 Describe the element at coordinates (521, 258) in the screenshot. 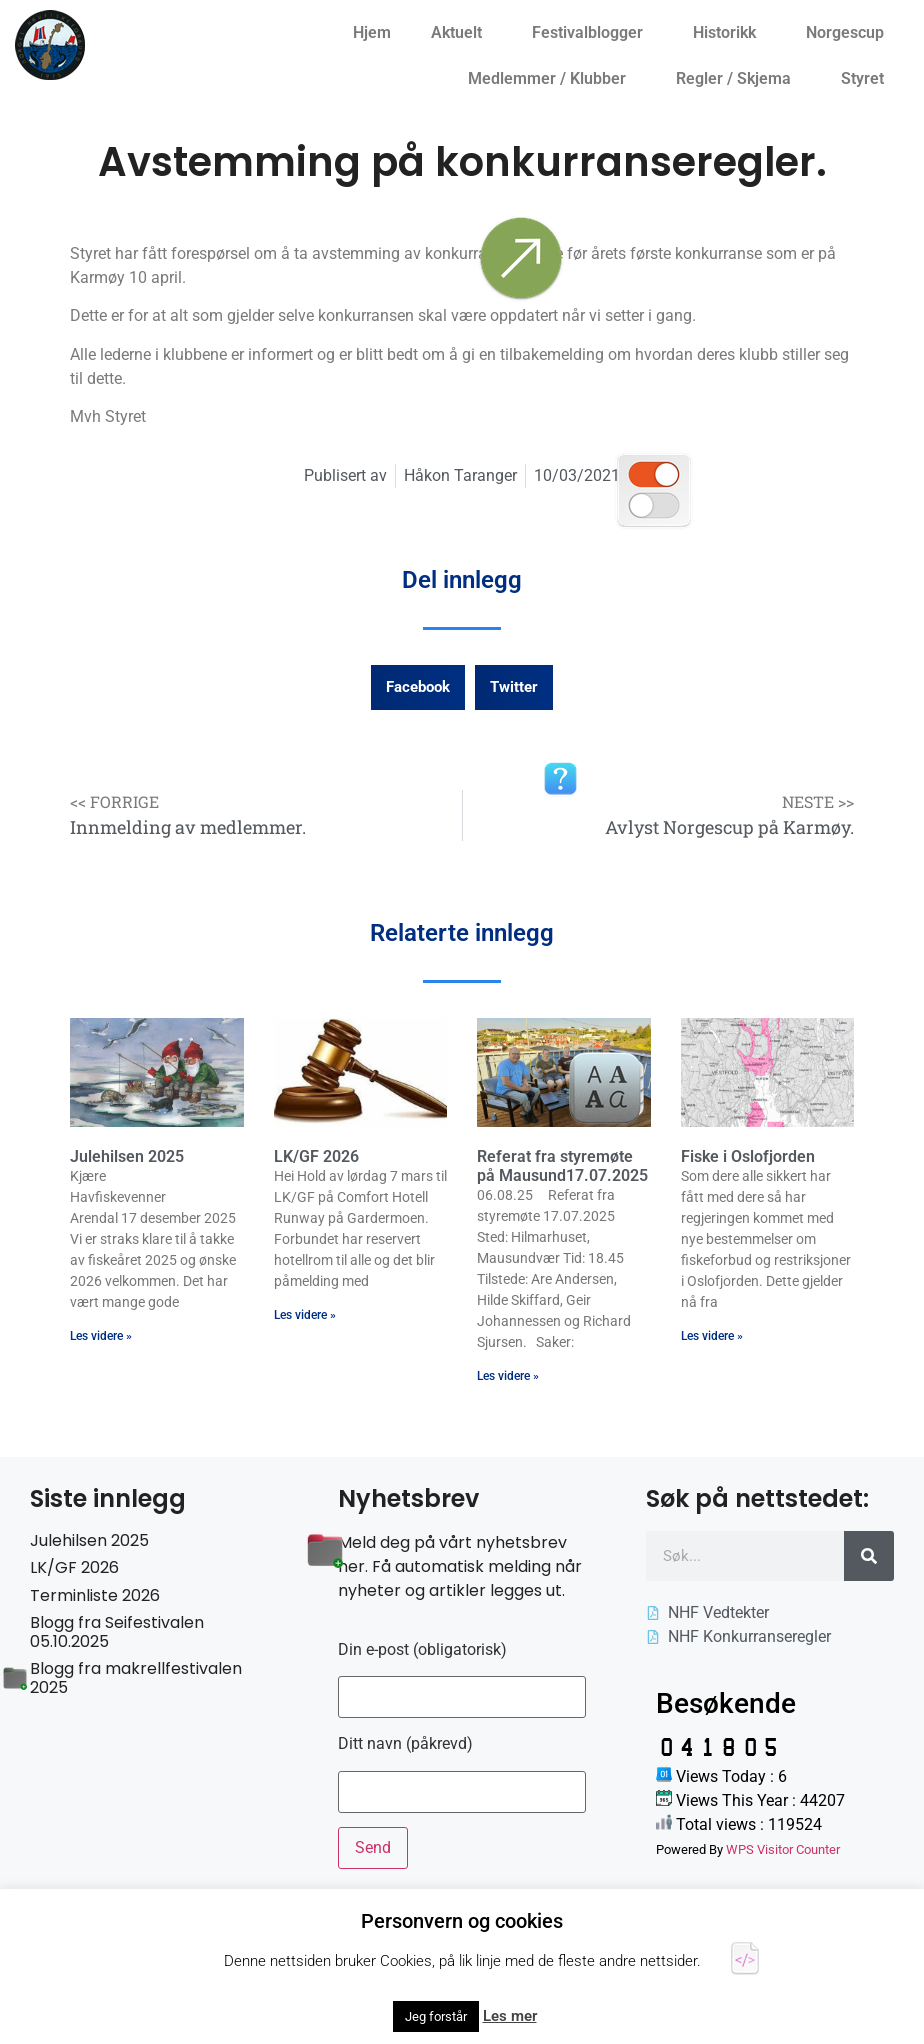

I see `indicates a symbolic link or shortcut to another file` at that location.